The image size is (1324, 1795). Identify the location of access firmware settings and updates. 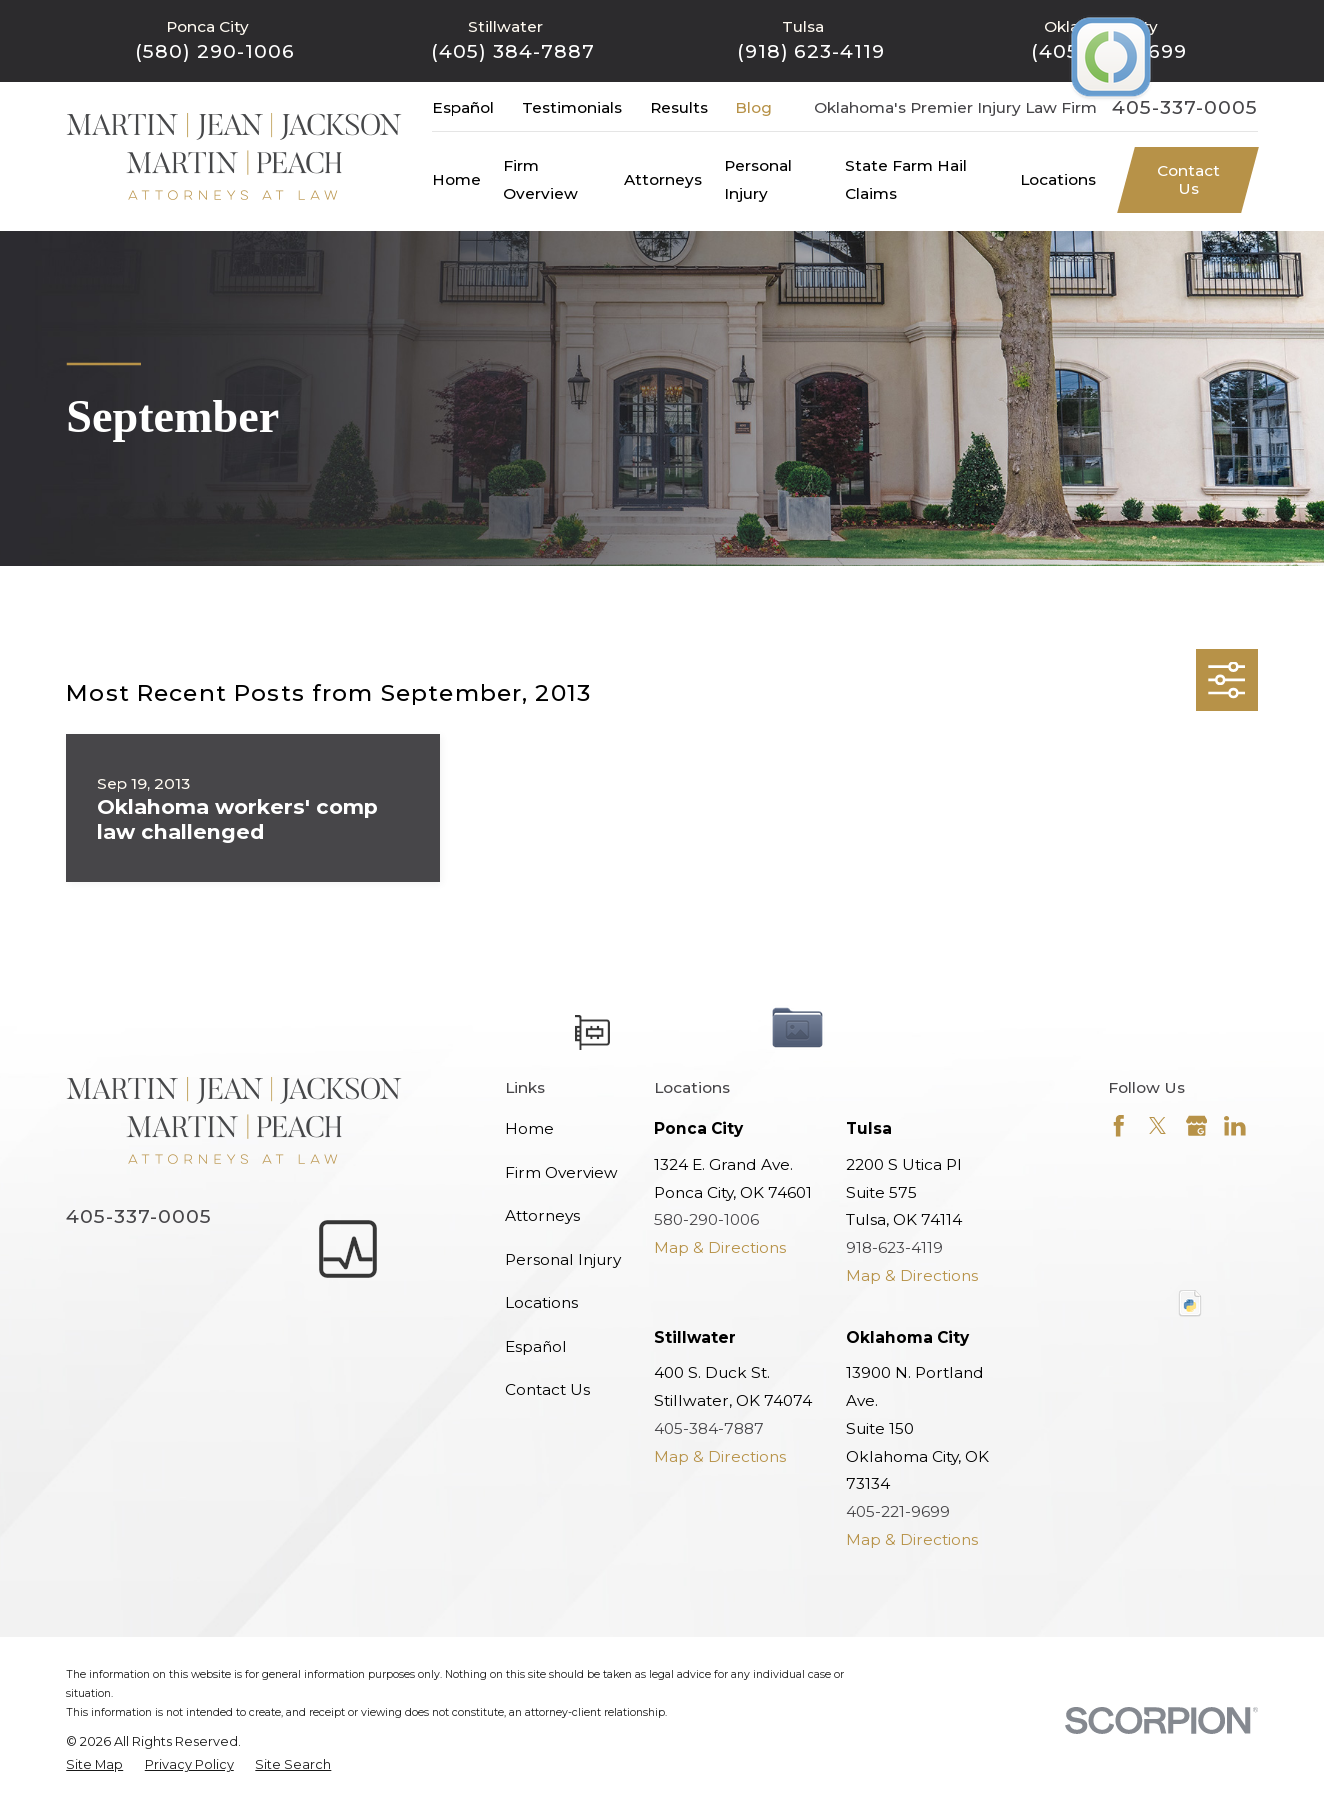
(592, 1032).